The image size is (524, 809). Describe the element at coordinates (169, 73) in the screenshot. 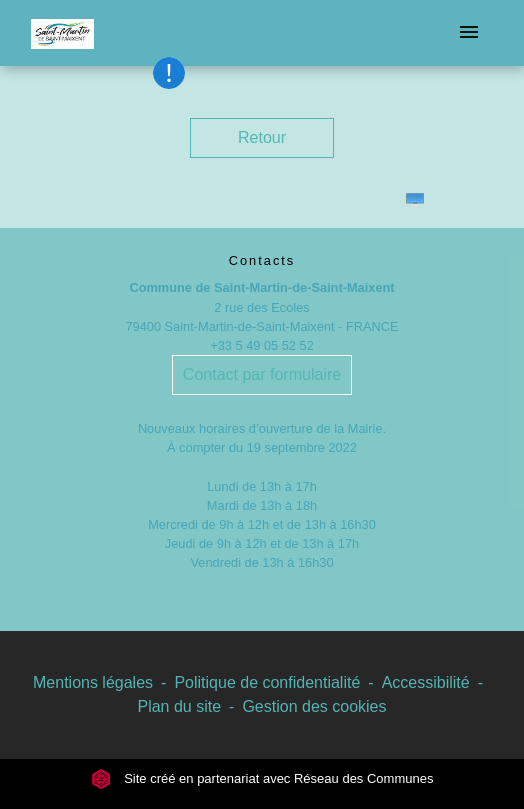

I see `mark email as important` at that location.